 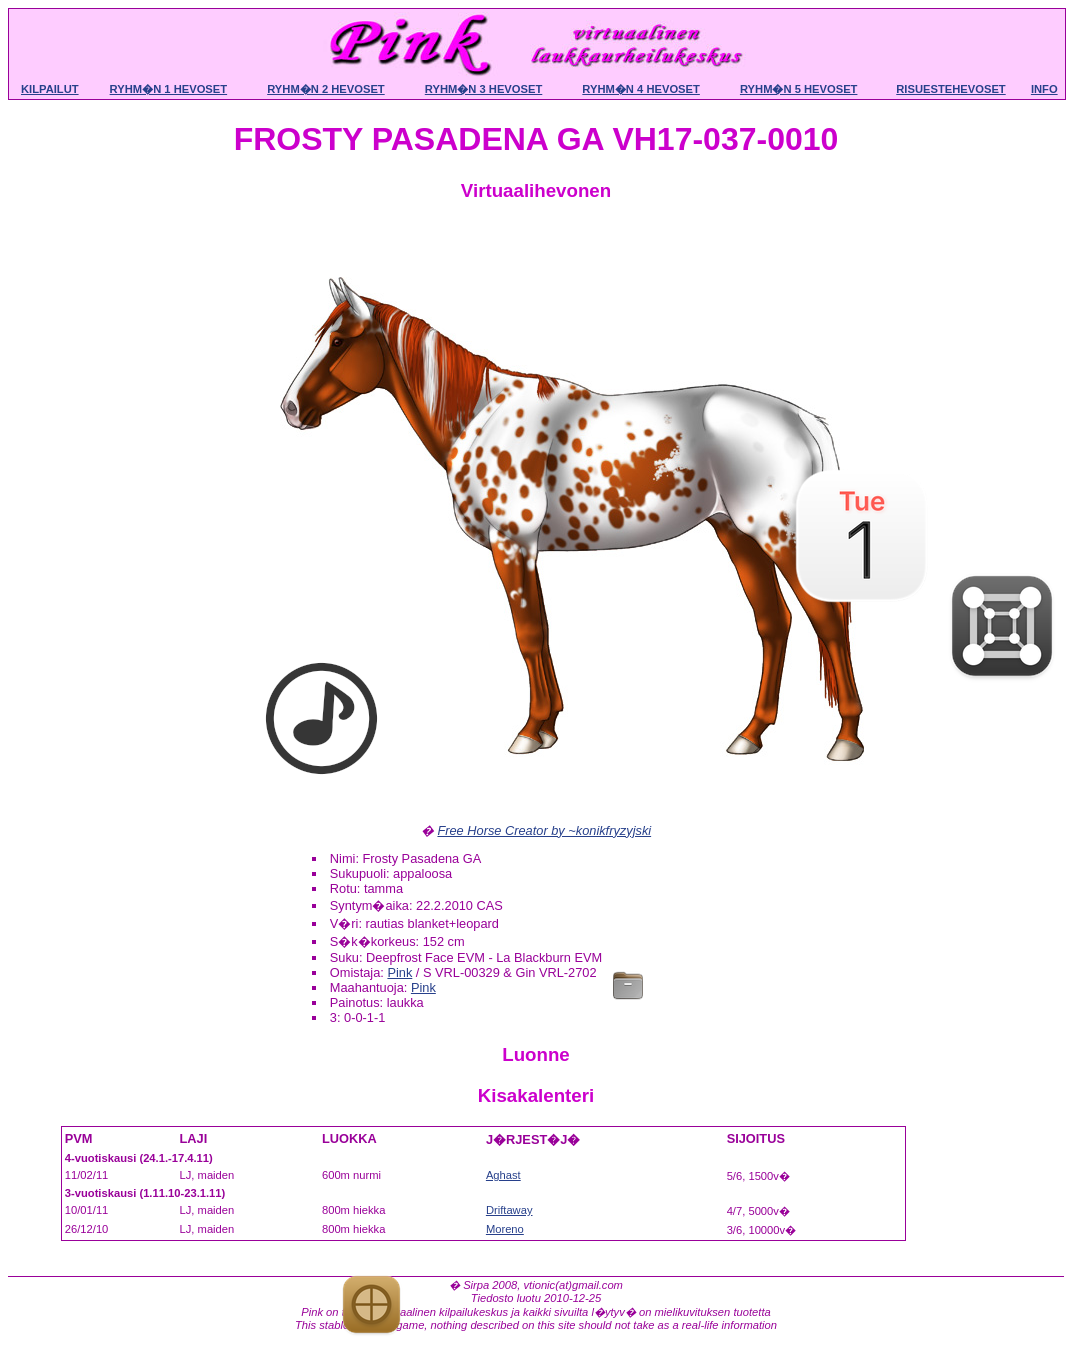 I want to click on open gnome boxes virtual machine manager, so click(x=1002, y=626).